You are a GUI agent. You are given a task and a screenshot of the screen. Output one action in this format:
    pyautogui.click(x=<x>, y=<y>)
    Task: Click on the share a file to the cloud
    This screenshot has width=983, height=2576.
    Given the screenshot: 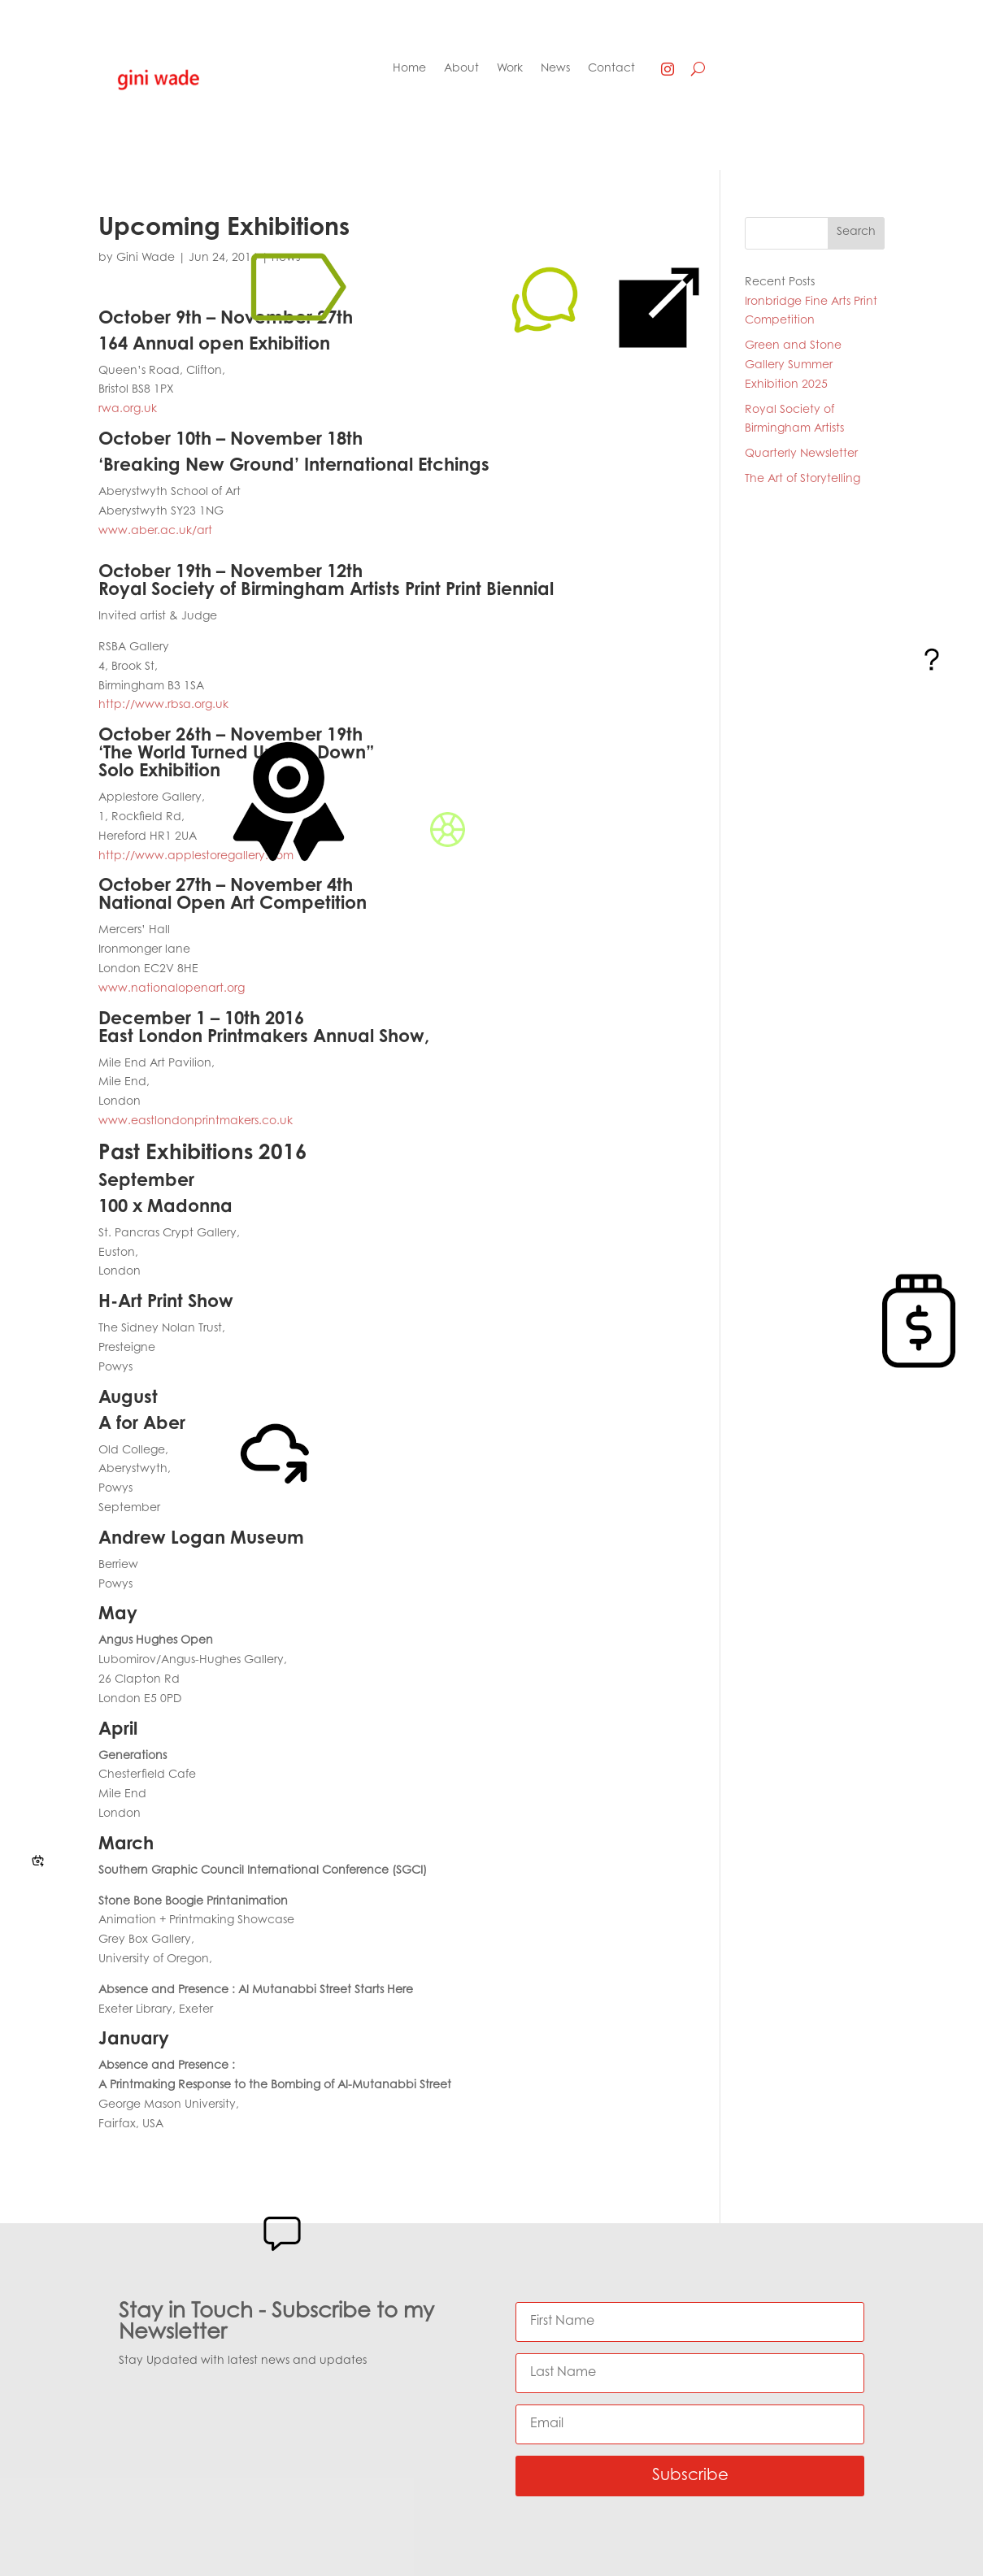 What is the action you would take?
    pyautogui.click(x=275, y=1449)
    